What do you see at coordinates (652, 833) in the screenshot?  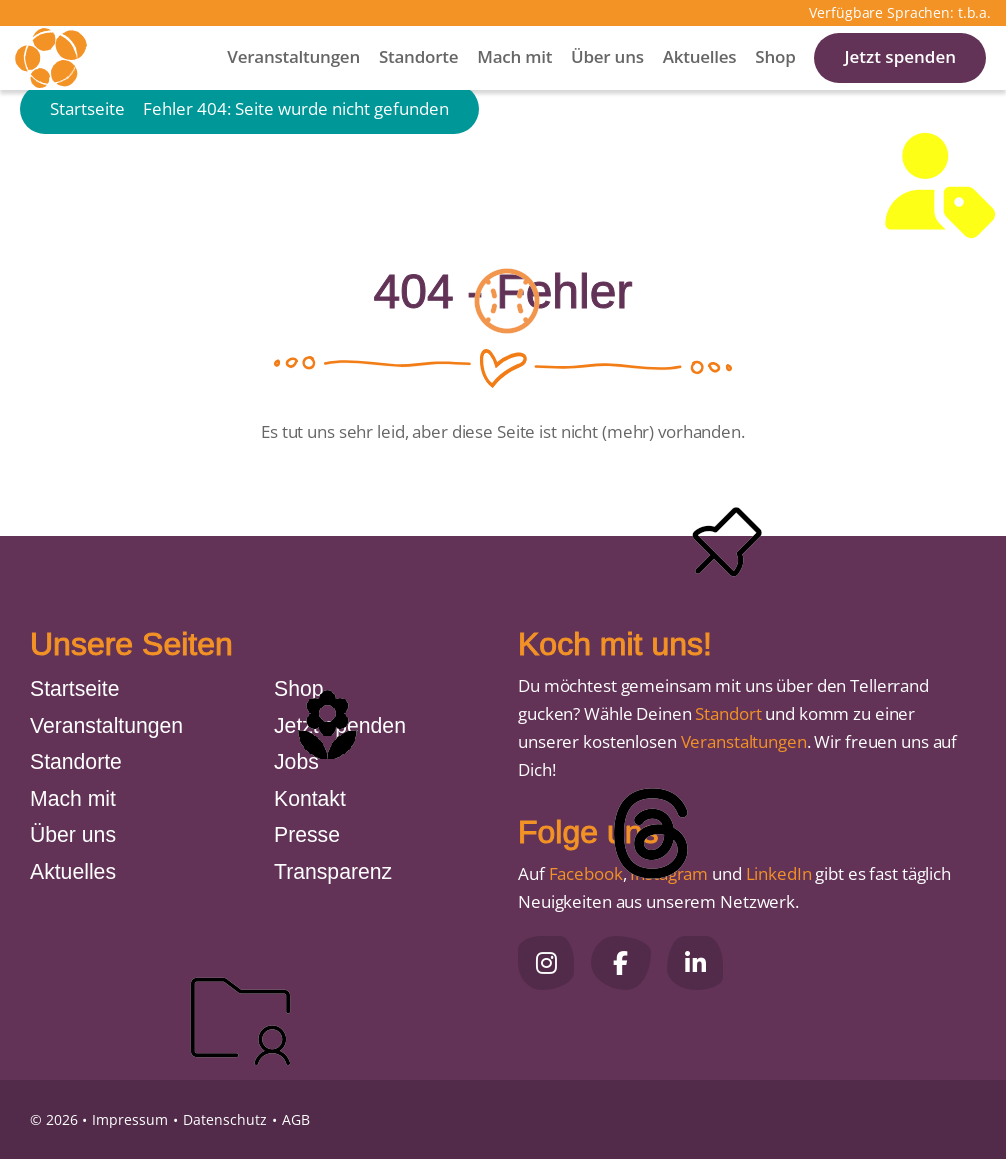 I see `open the Threads app` at bounding box center [652, 833].